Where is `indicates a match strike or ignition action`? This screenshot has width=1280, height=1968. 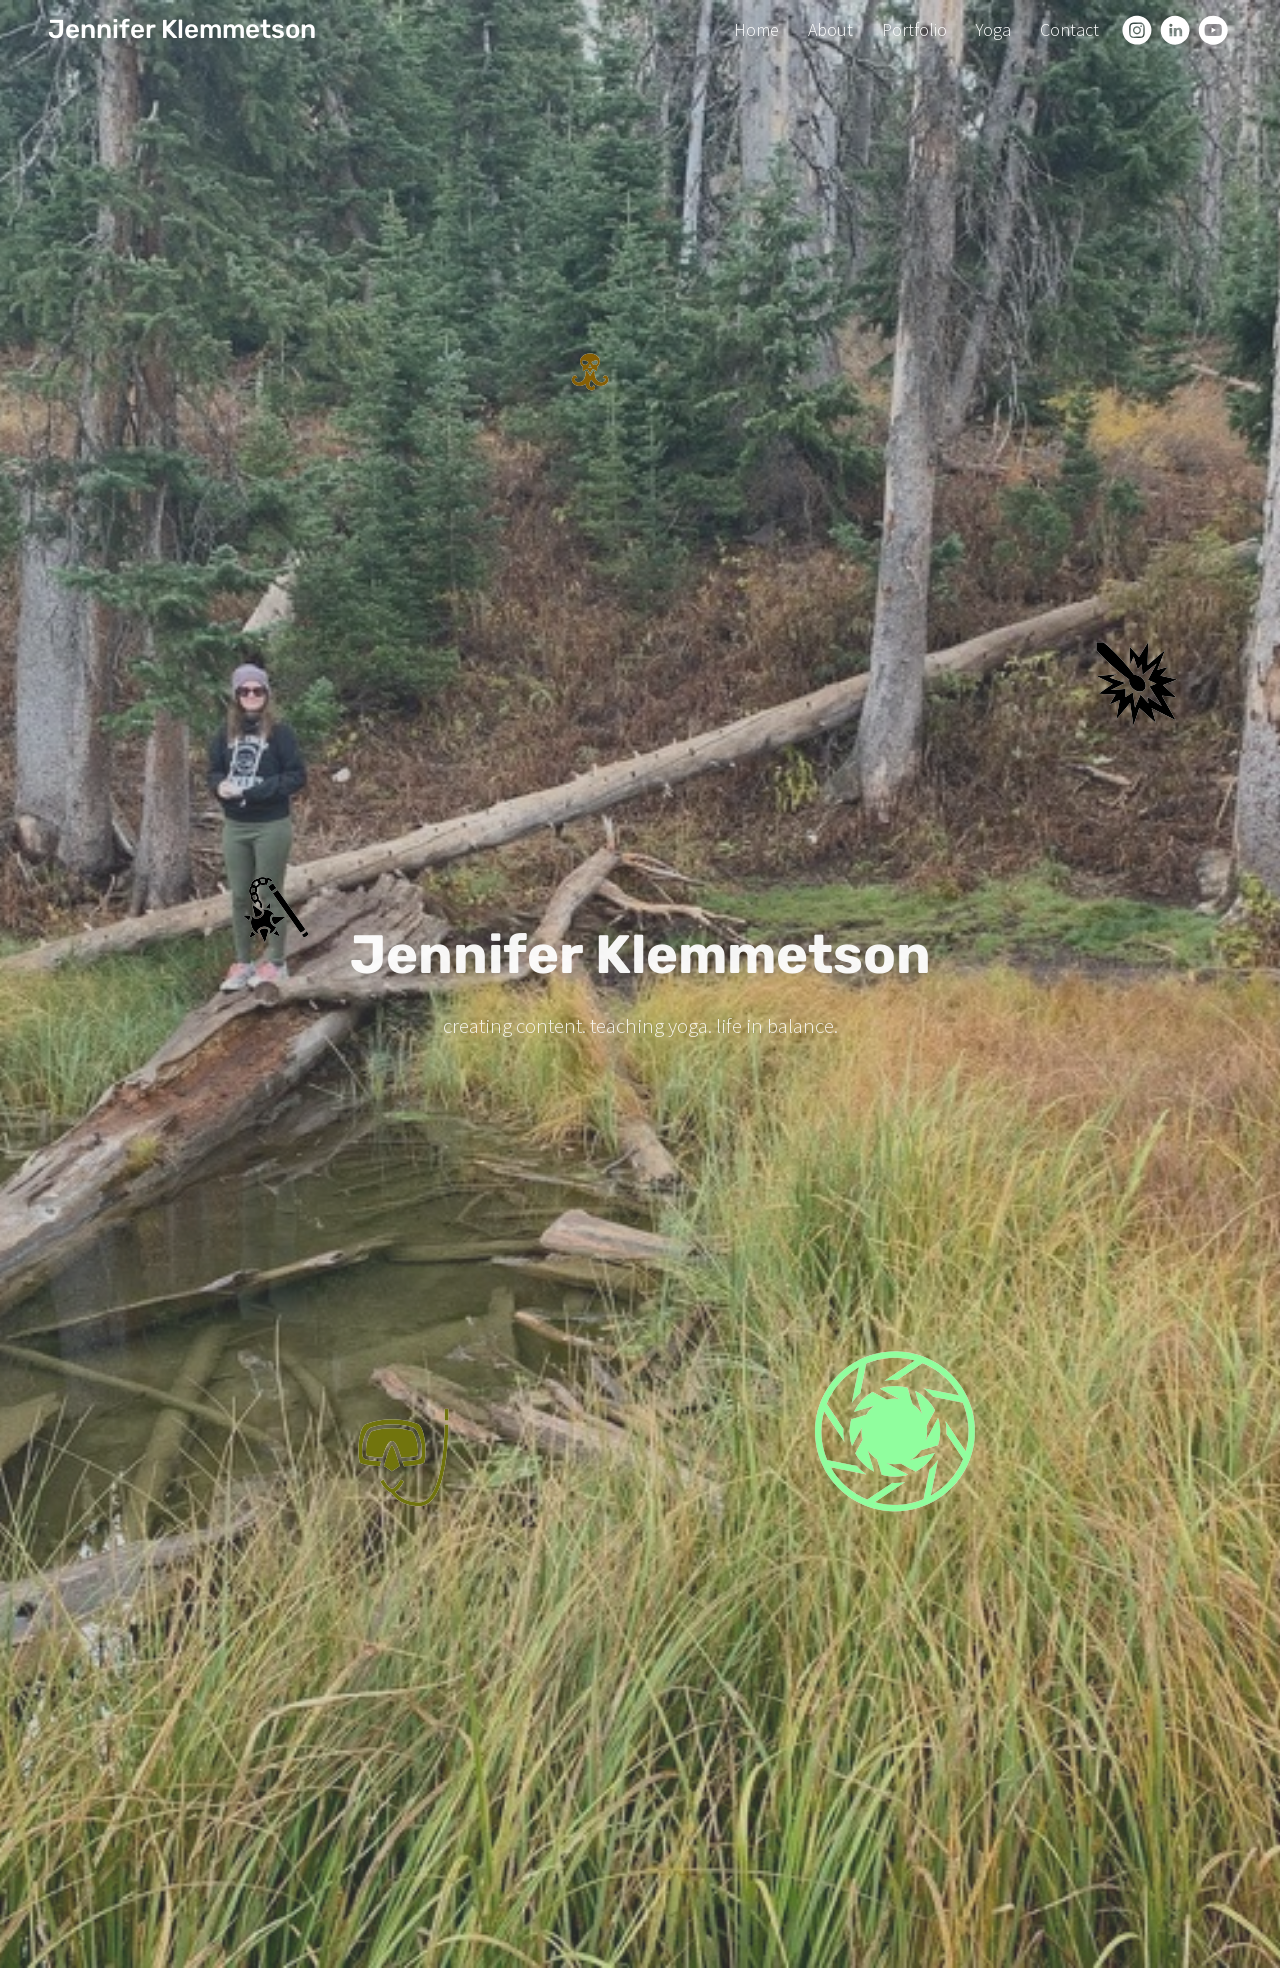 indicates a match strike or ignition action is located at coordinates (1138, 684).